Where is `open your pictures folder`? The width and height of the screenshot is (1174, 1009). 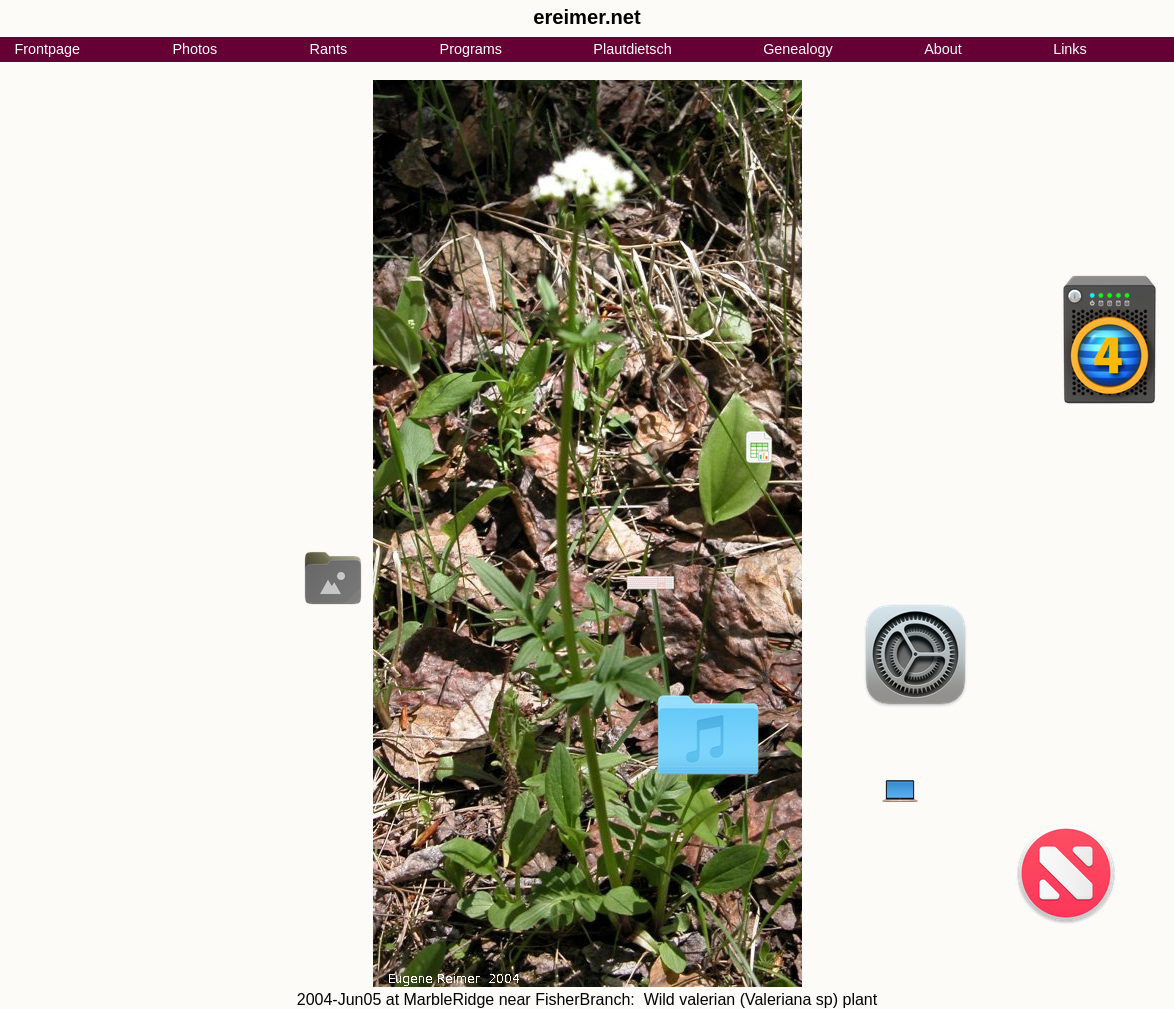 open your pictures folder is located at coordinates (333, 578).